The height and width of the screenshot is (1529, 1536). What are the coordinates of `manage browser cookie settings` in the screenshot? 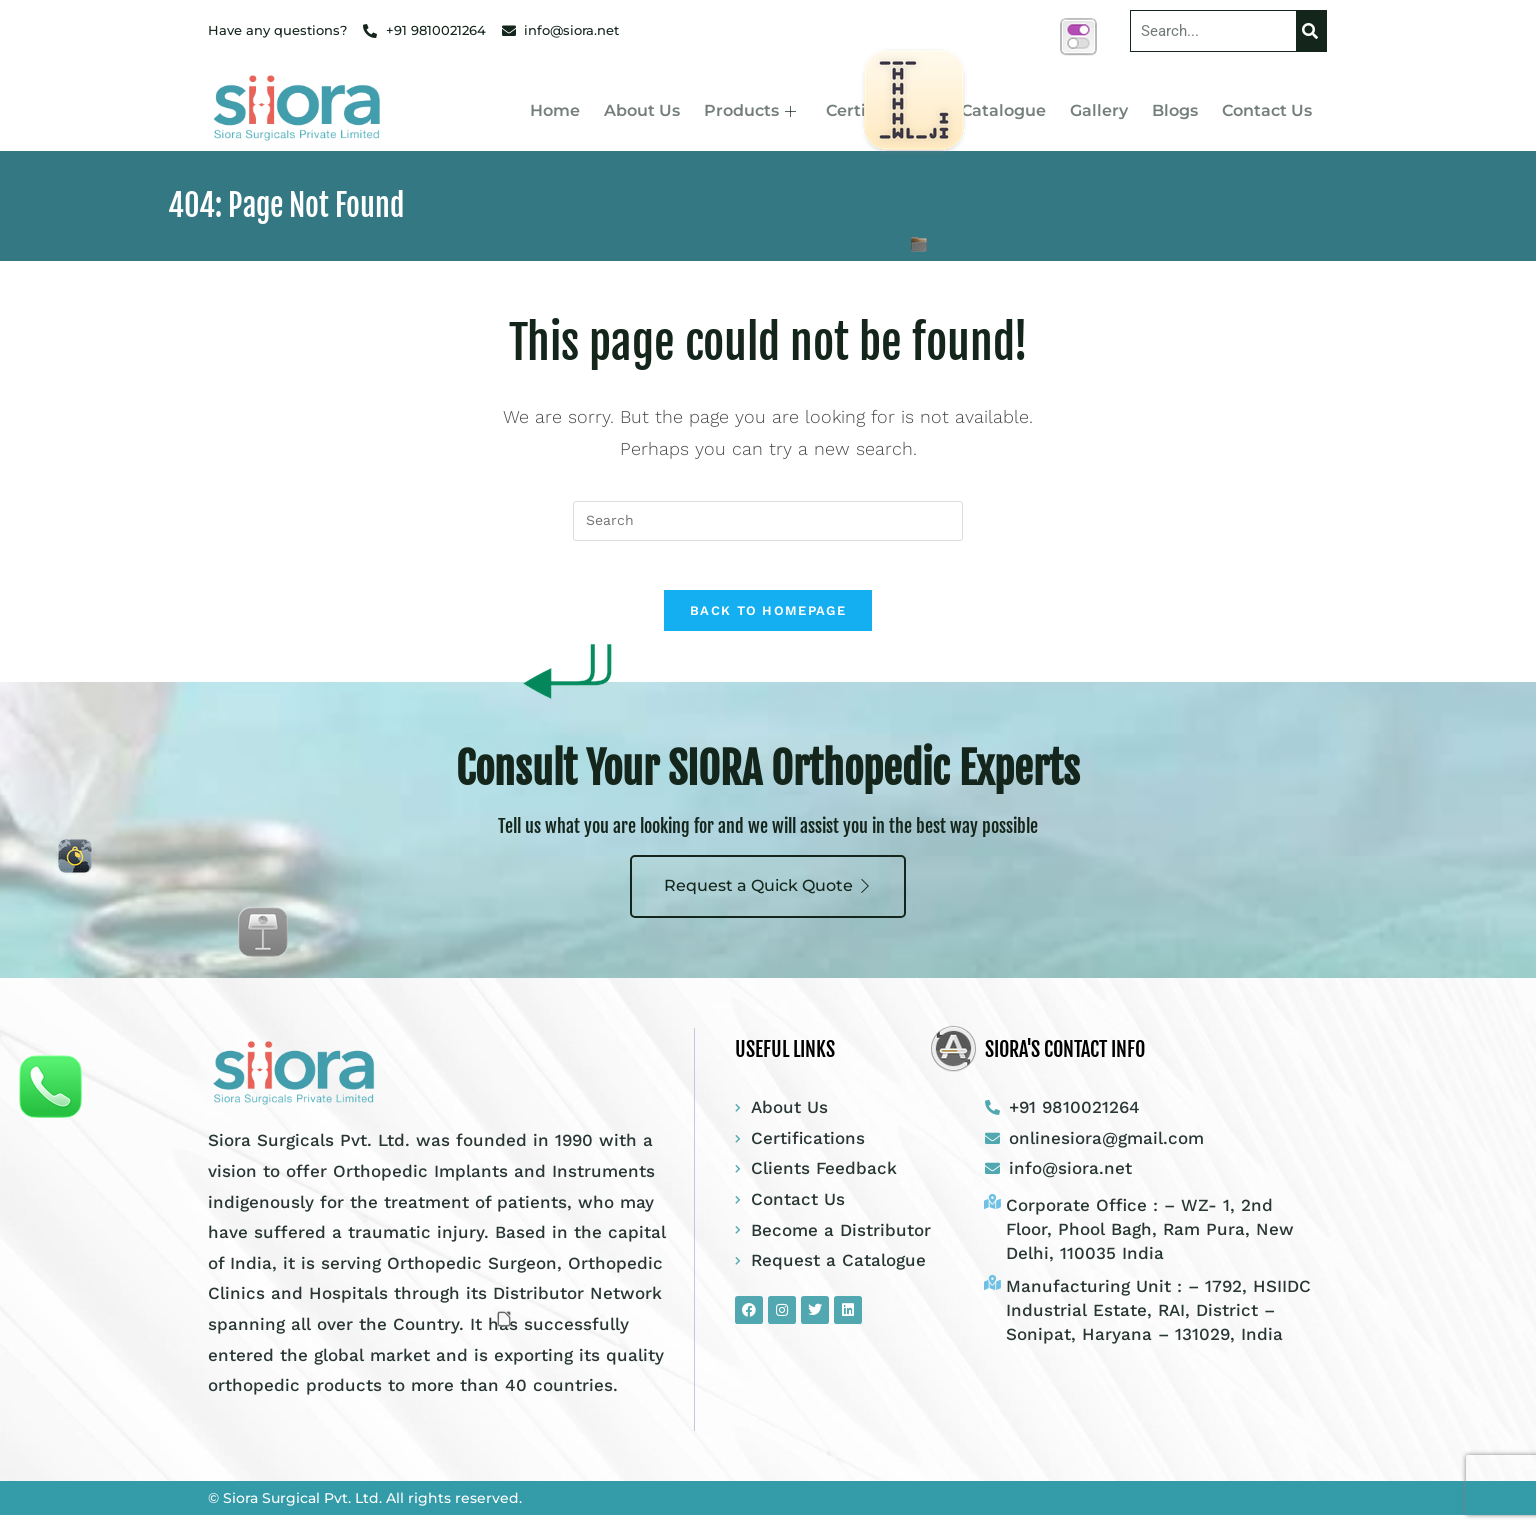 It's located at (75, 856).